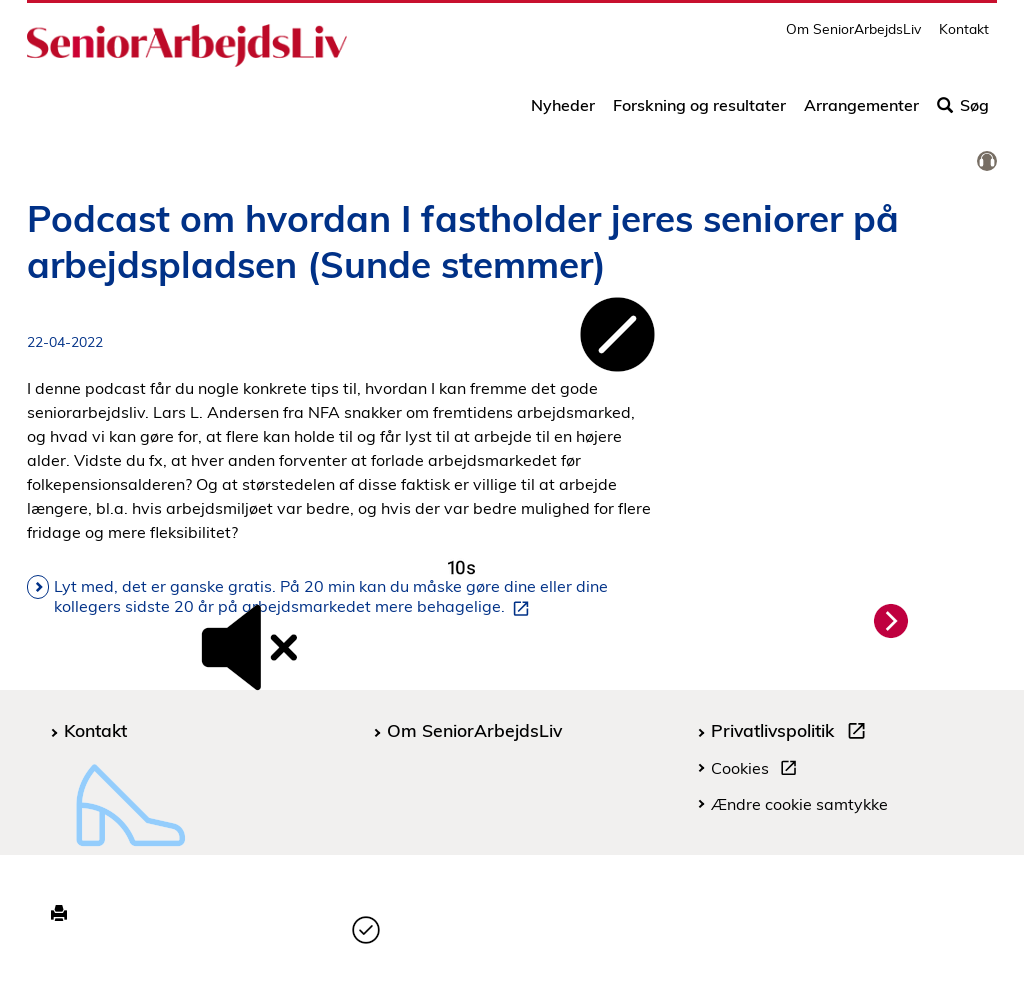  What do you see at coordinates (244, 647) in the screenshot?
I see `mute audio` at bounding box center [244, 647].